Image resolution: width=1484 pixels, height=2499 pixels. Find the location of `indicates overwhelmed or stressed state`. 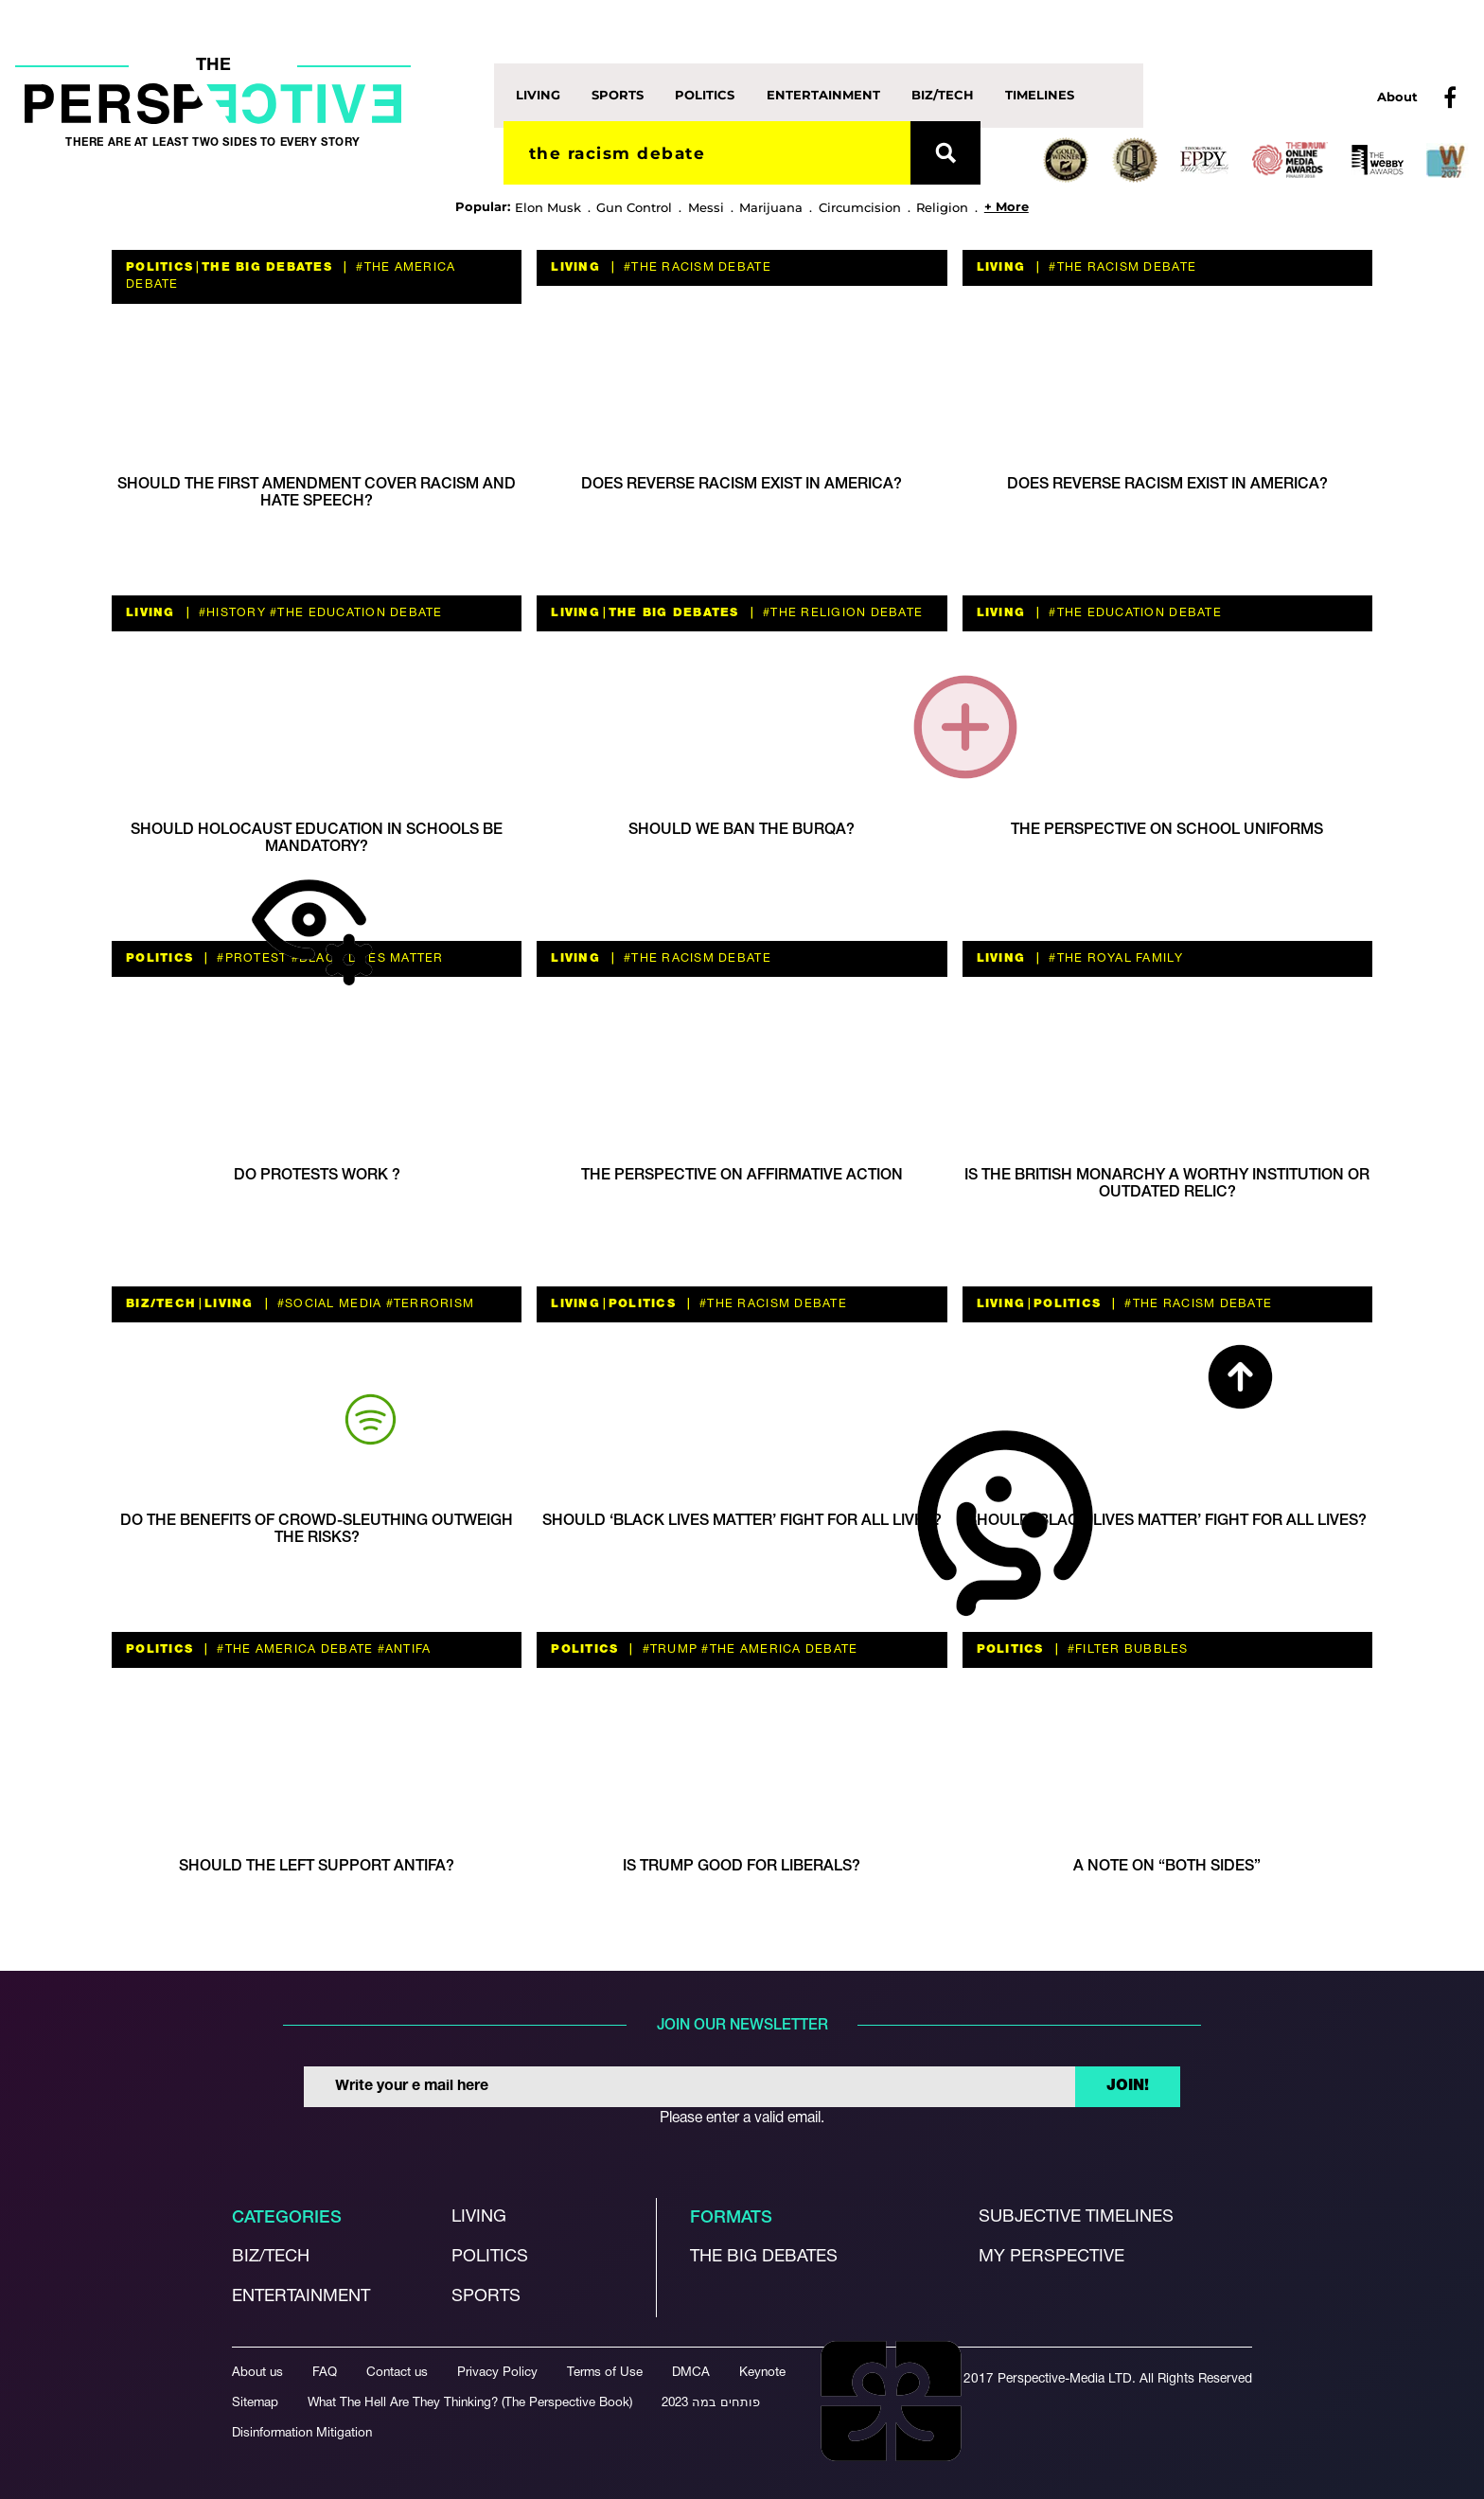

indicates overwhelmed or stressed state is located at coordinates (1005, 1518).